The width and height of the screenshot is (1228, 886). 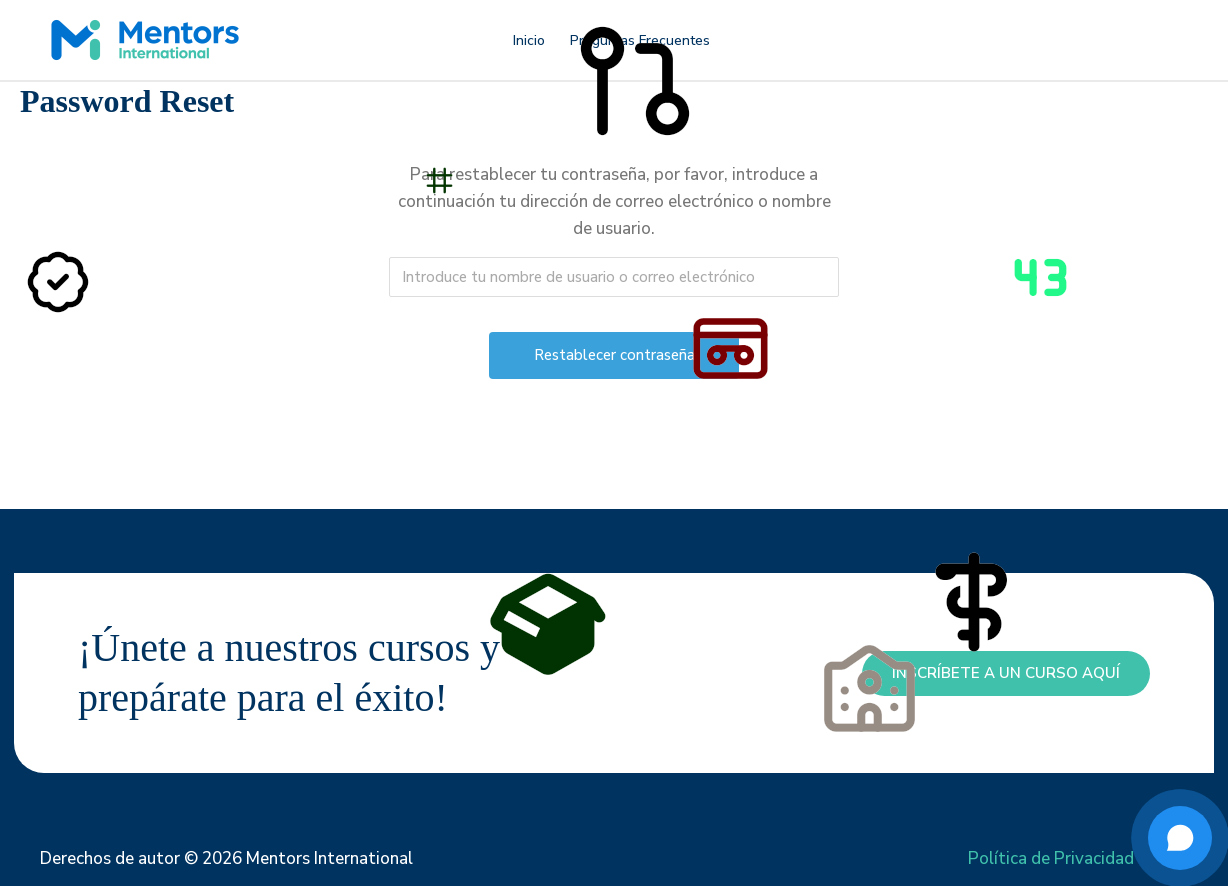 What do you see at coordinates (1040, 277) in the screenshot?
I see `indicates item number 43 in a list or sequence` at bounding box center [1040, 277].